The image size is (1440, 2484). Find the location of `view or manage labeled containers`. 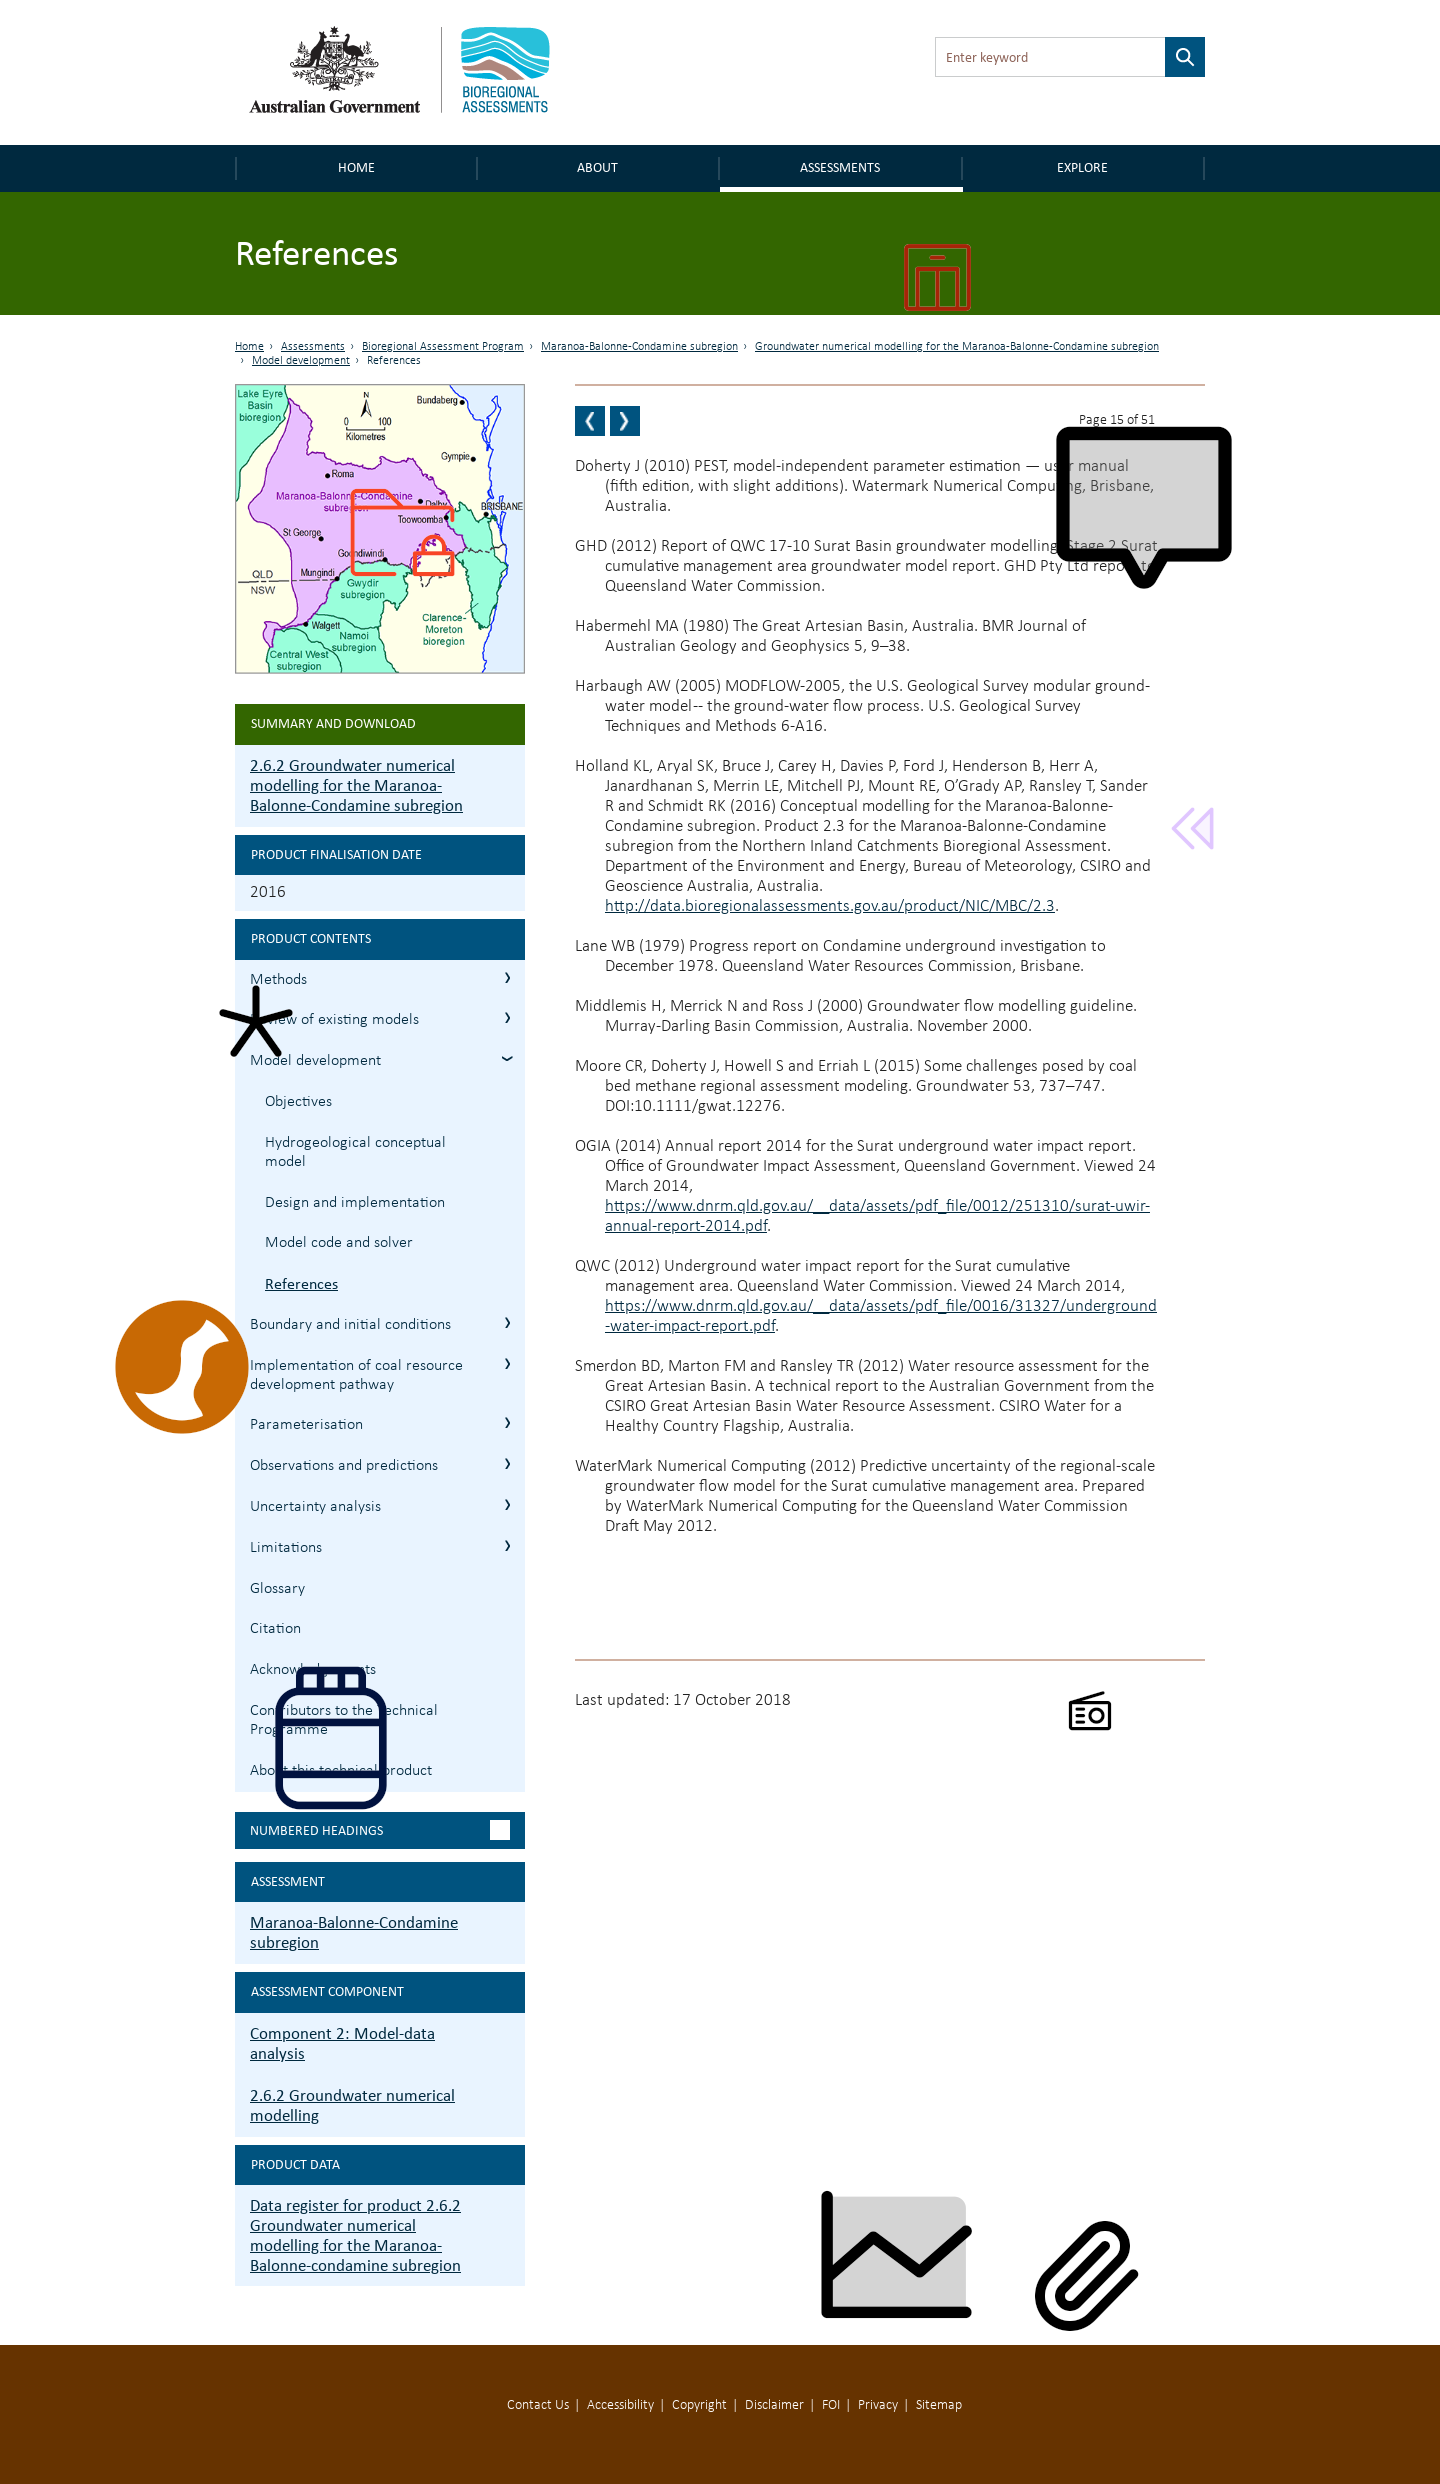

view or manage labeled containers is located at coordinates (331, 1738).